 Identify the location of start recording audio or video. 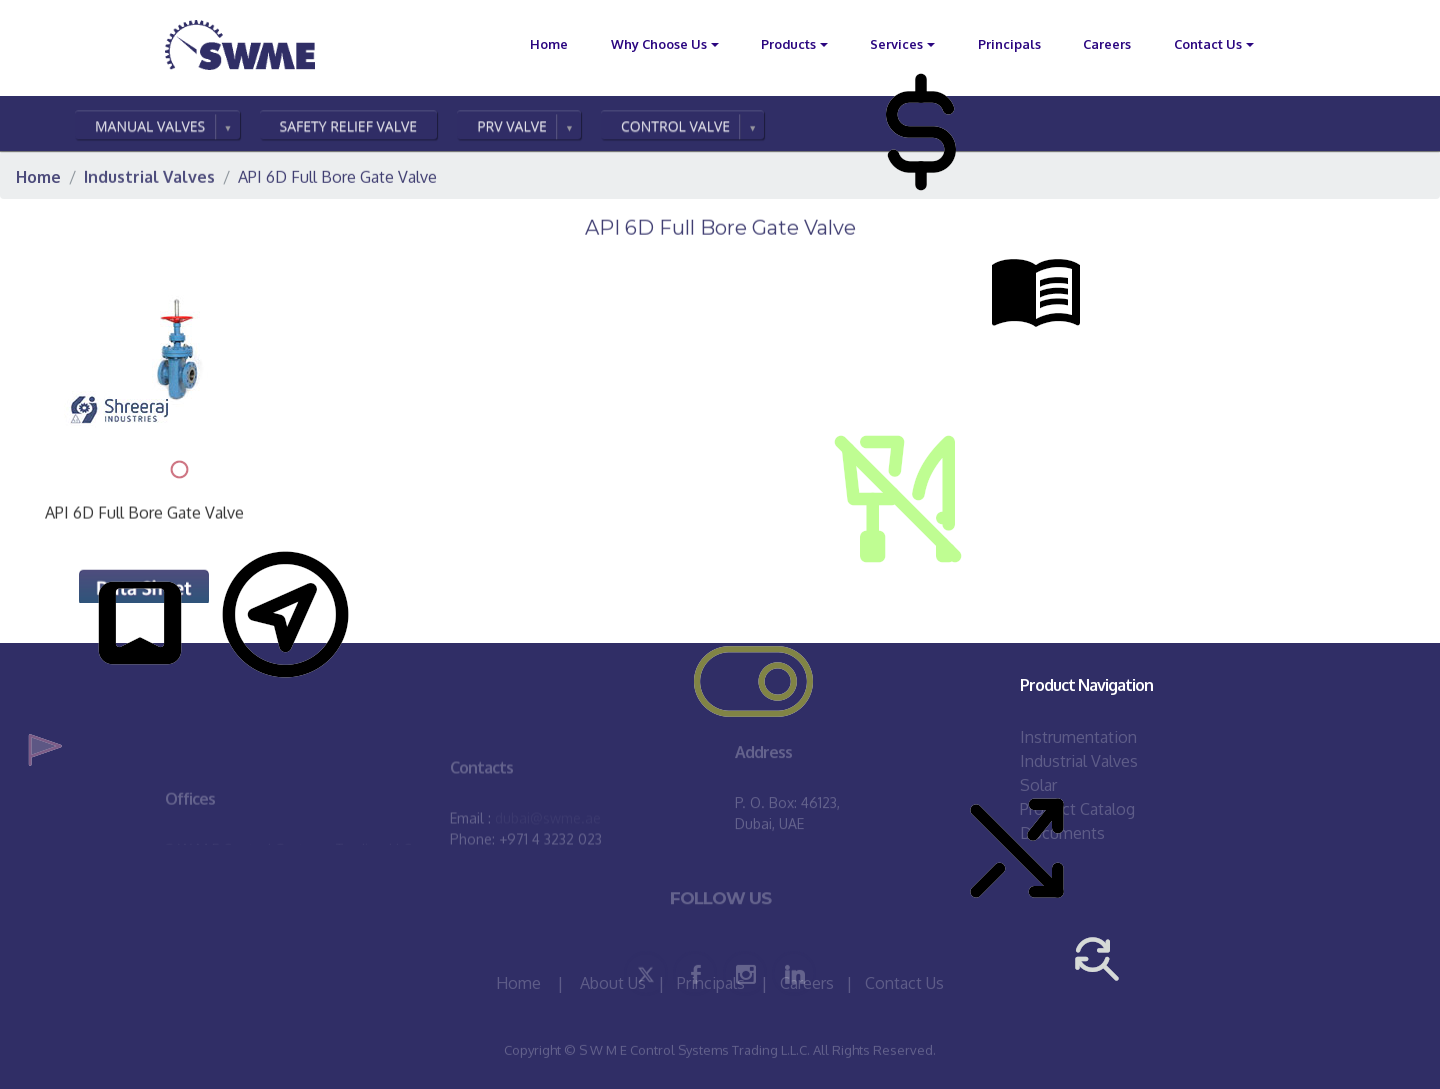
(179, 469).